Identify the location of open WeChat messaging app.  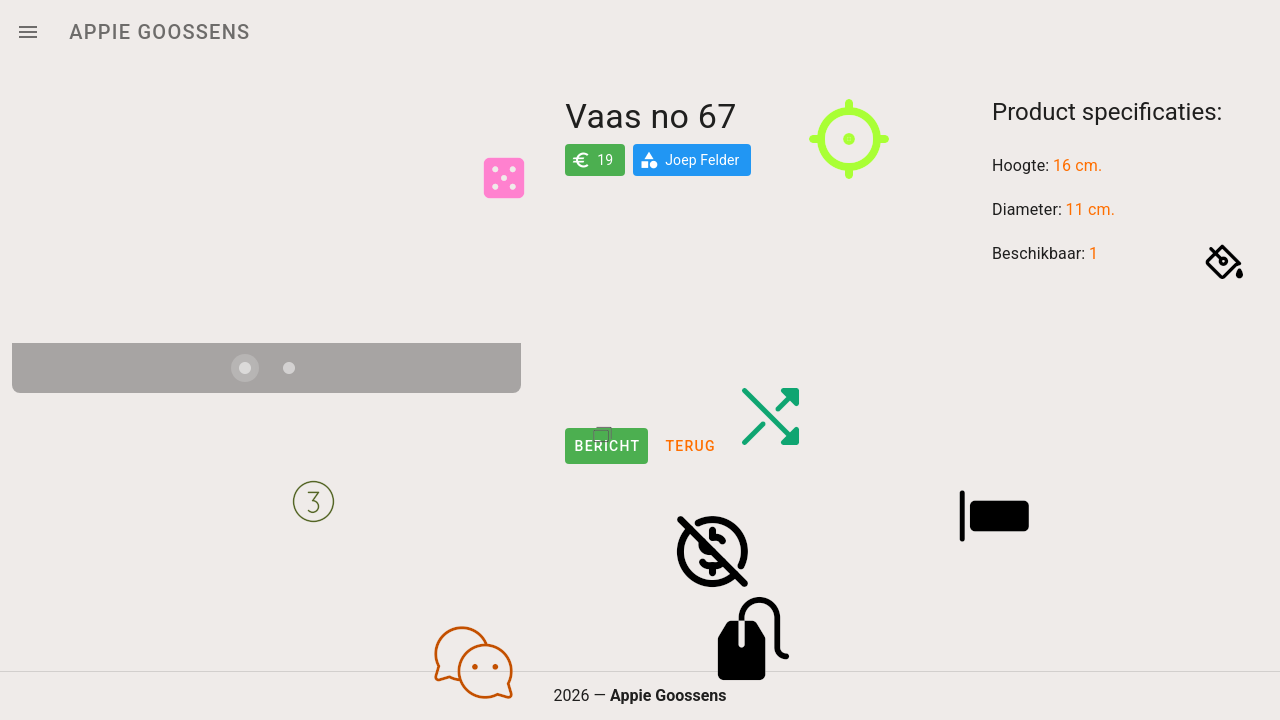
(473, 662).